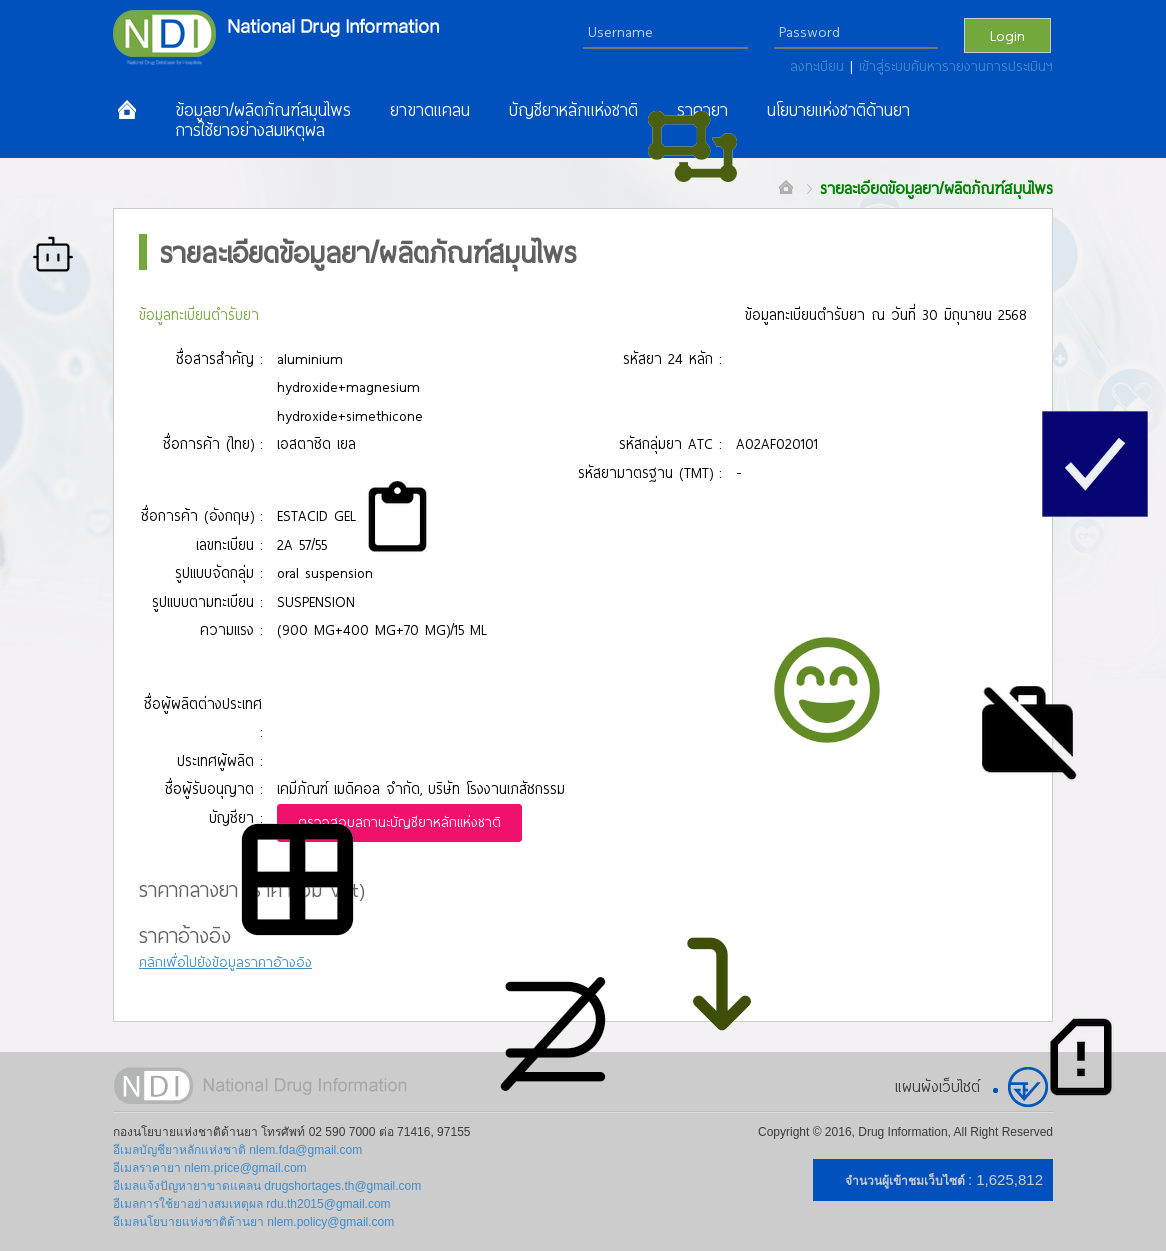  I want to click on indicates a set is not a superset of another in mathematical notation, so click(553, 1034).